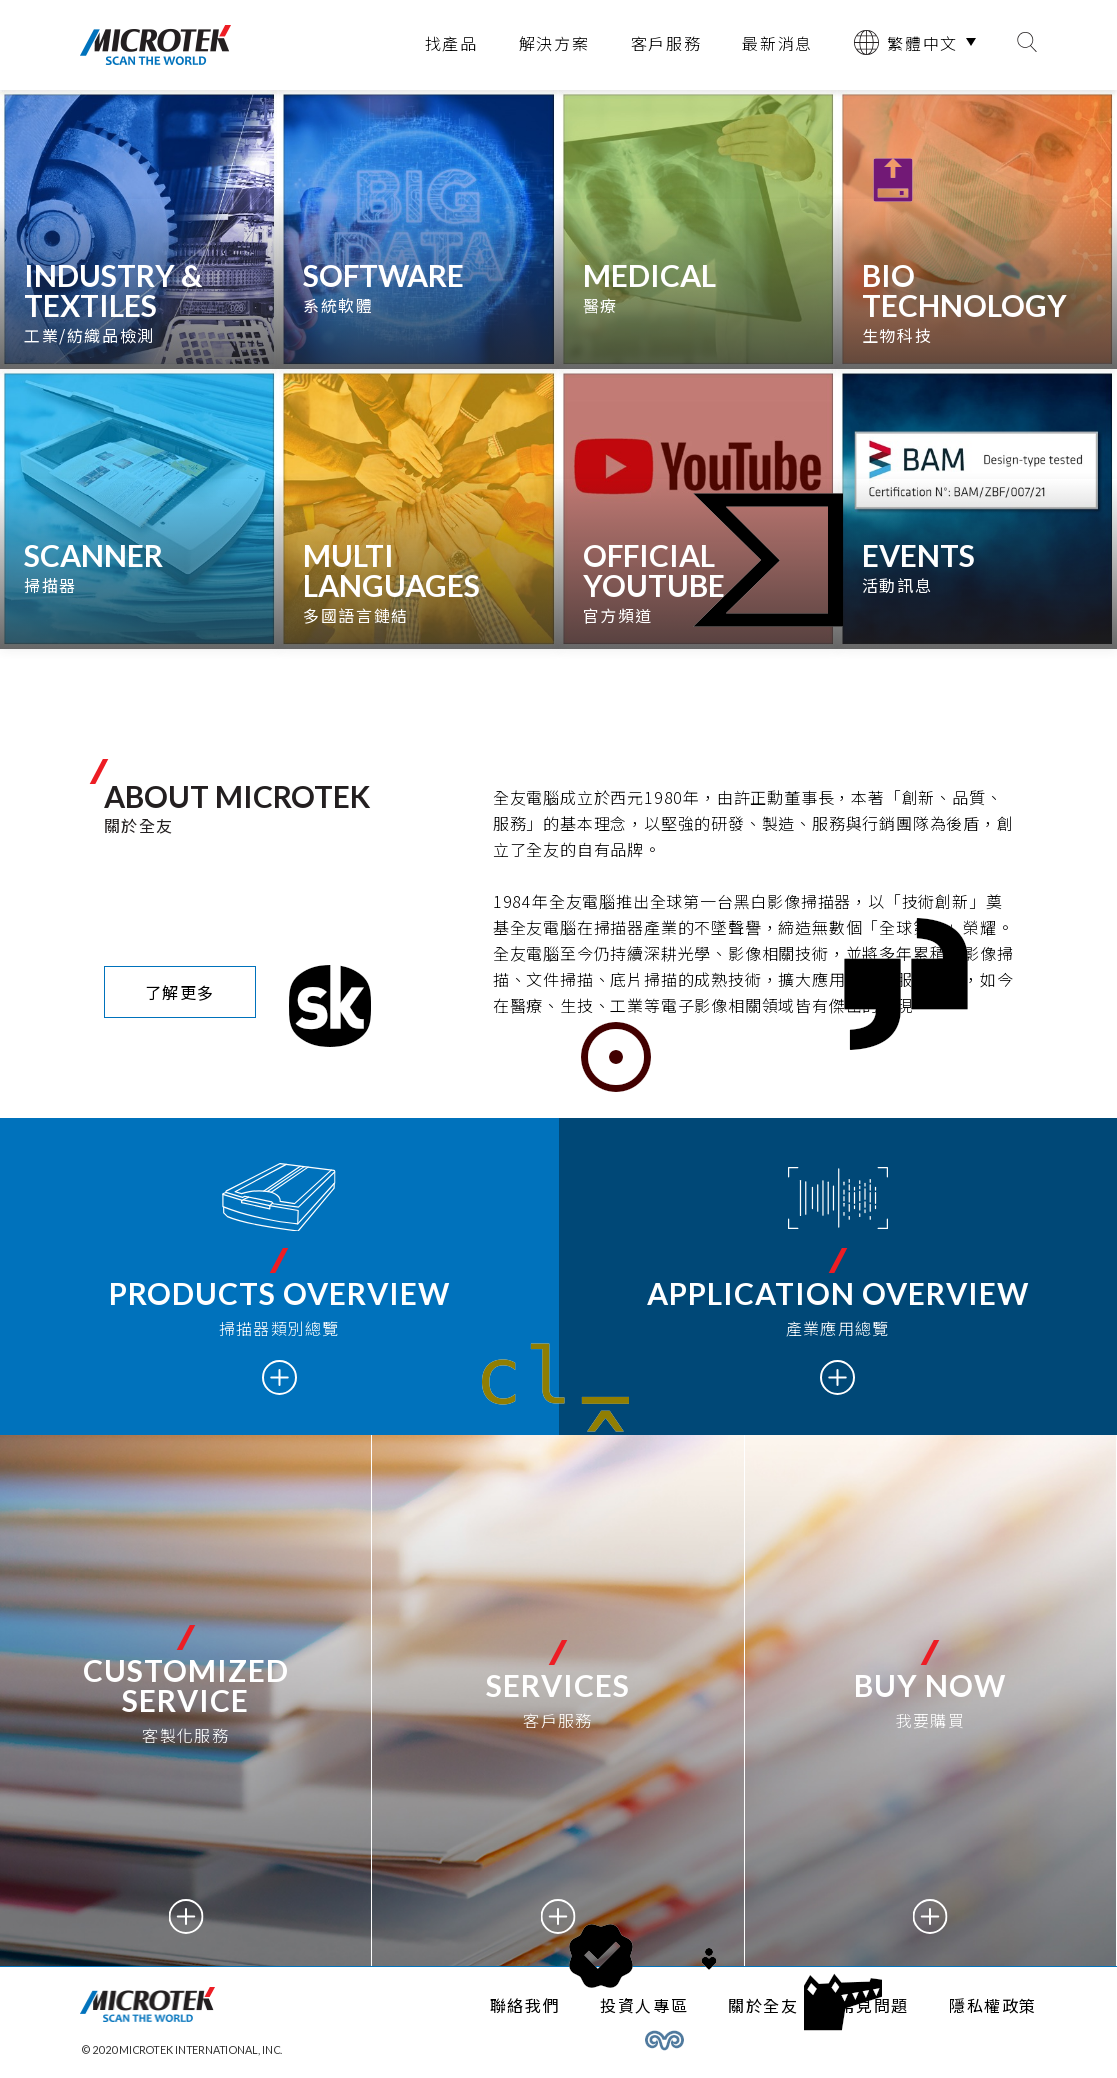  I want to click on visit comicfury webcomic hosting platform, so click(843, 2002).